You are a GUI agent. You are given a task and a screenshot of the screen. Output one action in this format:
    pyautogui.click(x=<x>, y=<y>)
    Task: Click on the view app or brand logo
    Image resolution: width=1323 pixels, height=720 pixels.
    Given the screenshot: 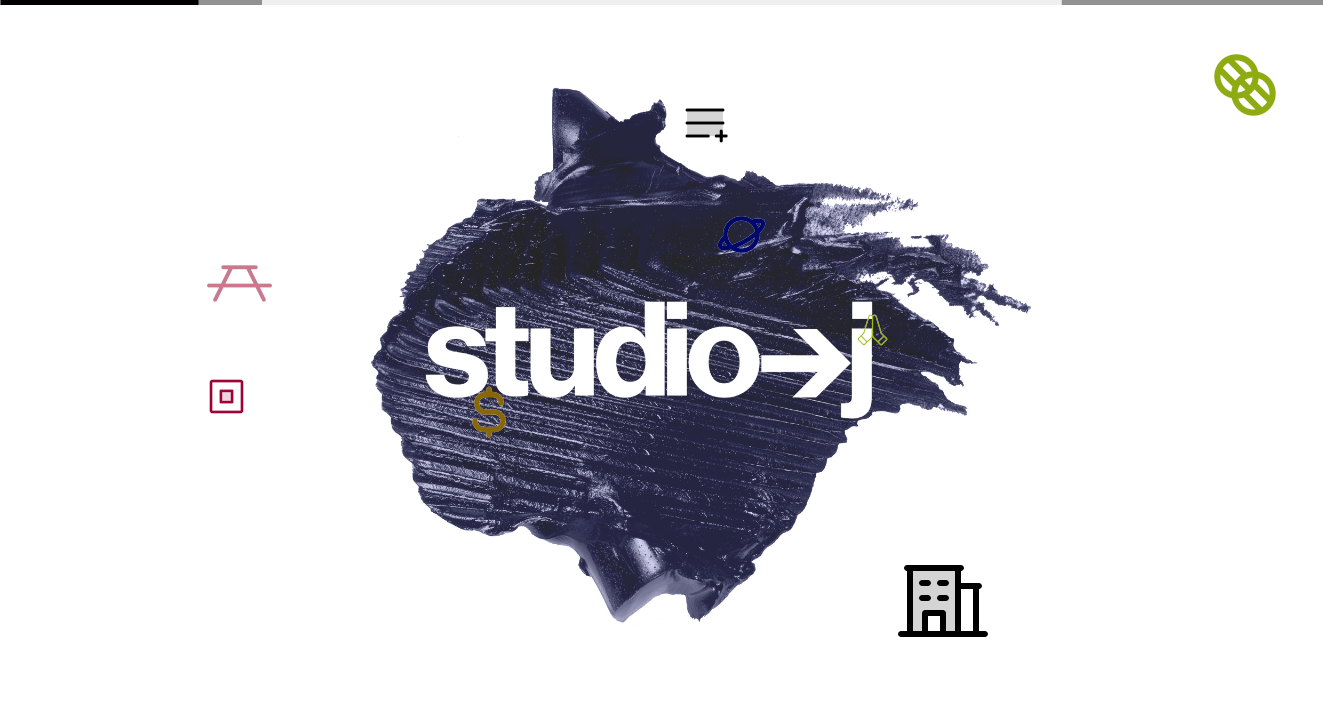 What is the action you would take?
    pyautogui.click(x=226, y=396)
    